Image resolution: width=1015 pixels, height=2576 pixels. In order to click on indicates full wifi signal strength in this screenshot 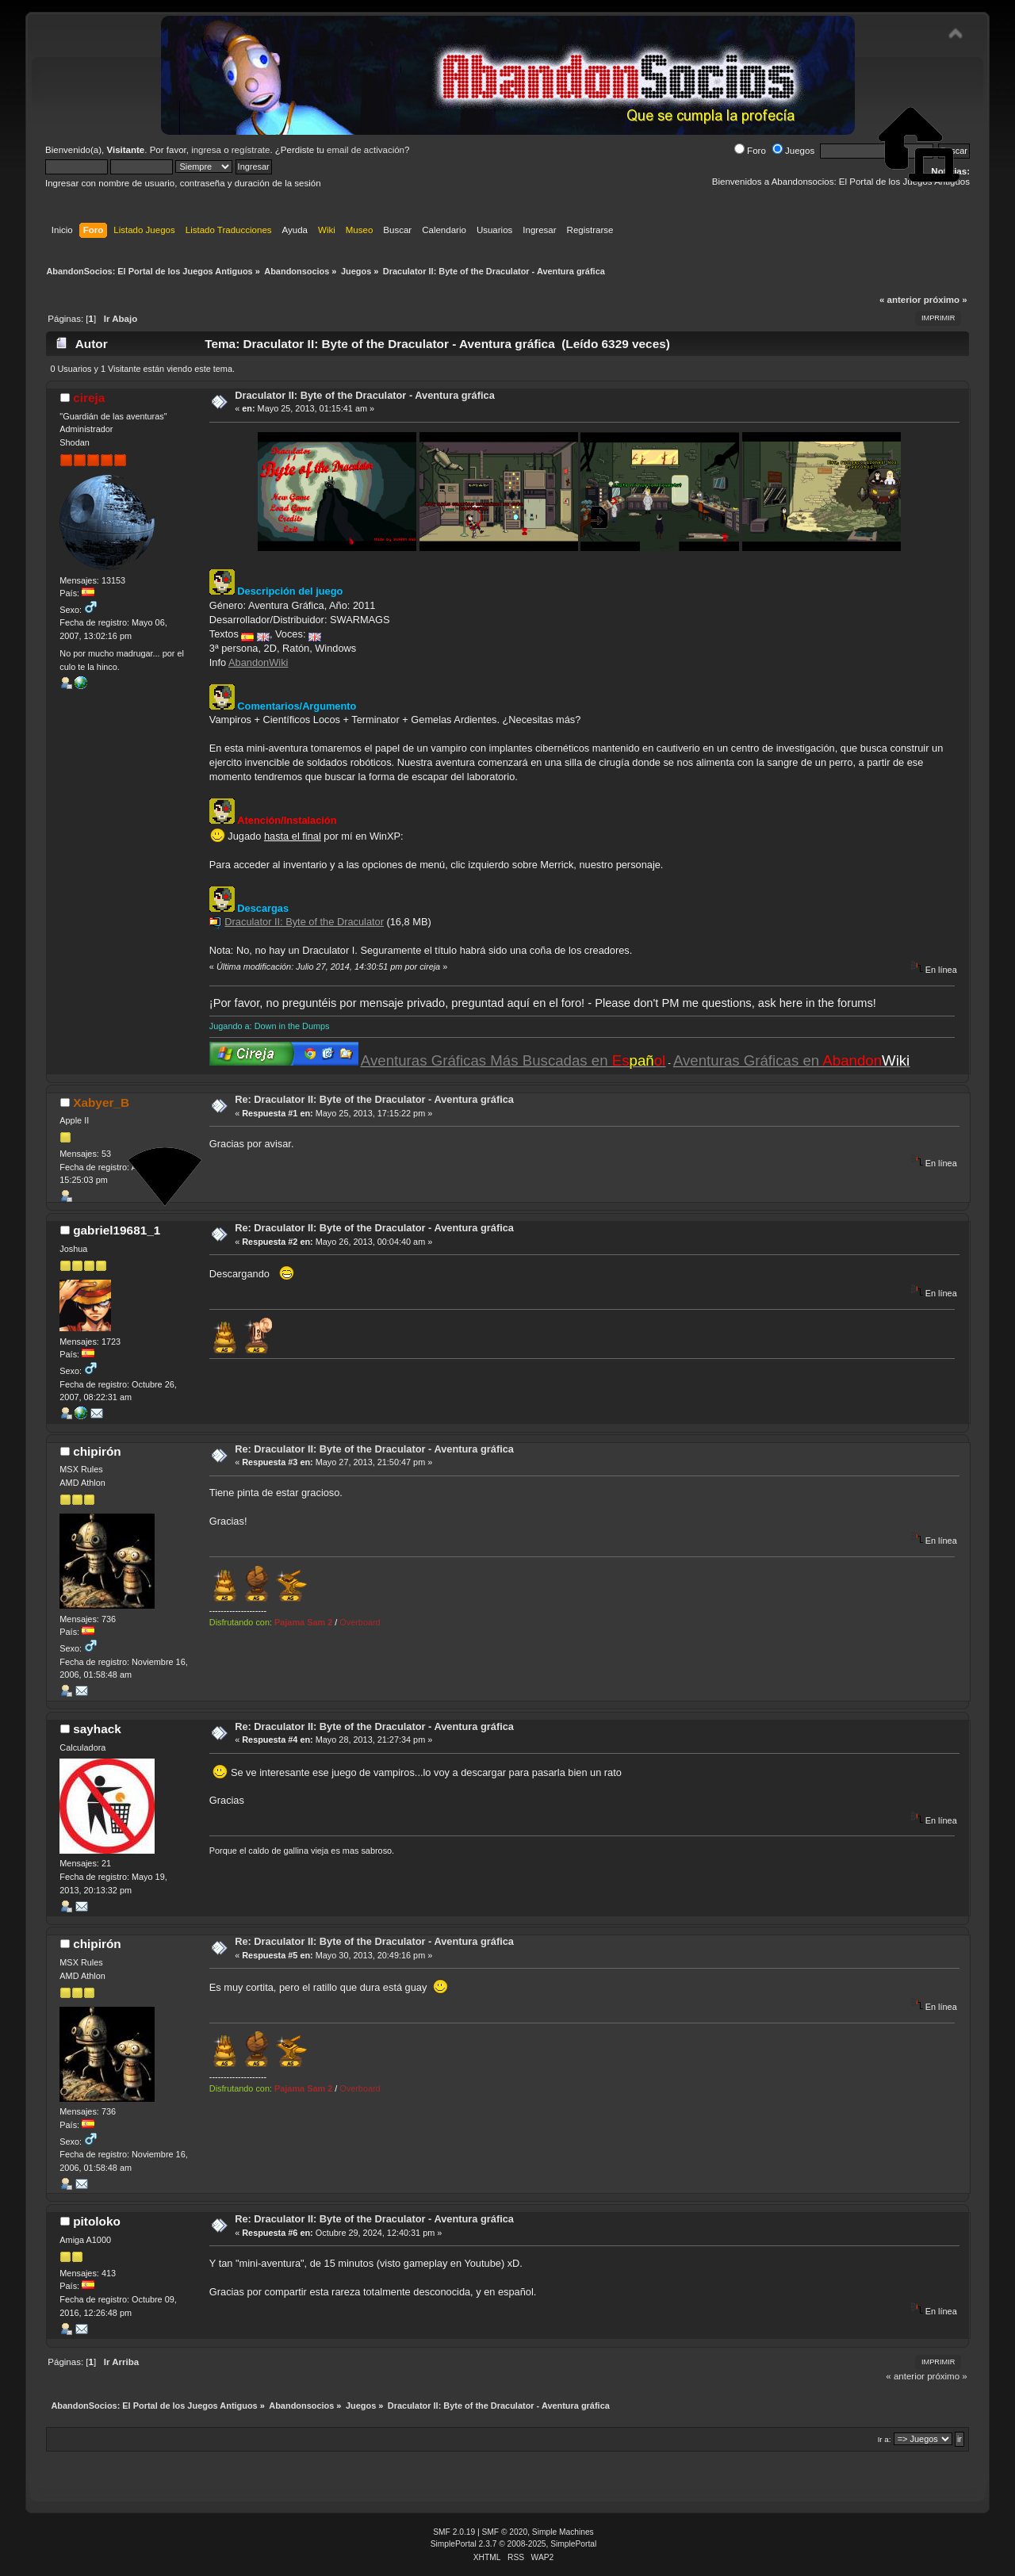, I will do `click(165, 1176)`.